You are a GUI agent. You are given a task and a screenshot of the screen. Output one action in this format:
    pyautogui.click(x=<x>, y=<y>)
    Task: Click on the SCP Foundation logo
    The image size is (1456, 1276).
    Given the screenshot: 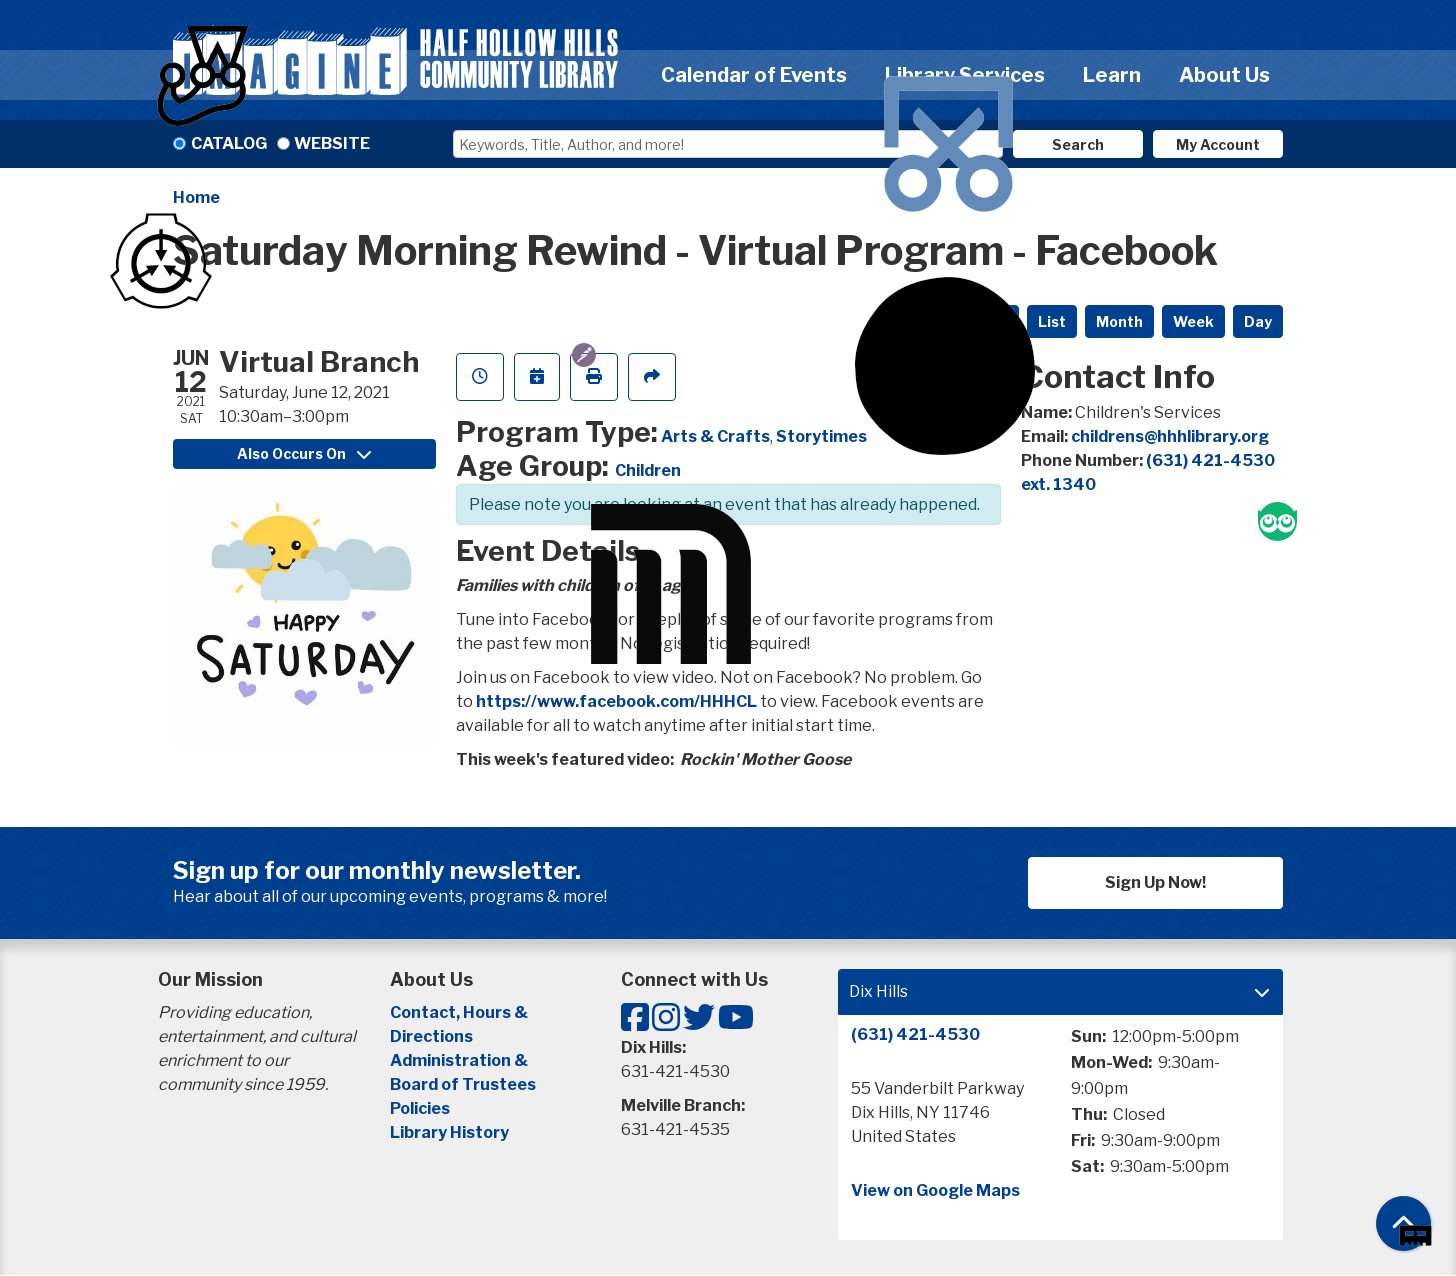 What is the action you would take?
    pyautogui.click(x=161, y=261)
    